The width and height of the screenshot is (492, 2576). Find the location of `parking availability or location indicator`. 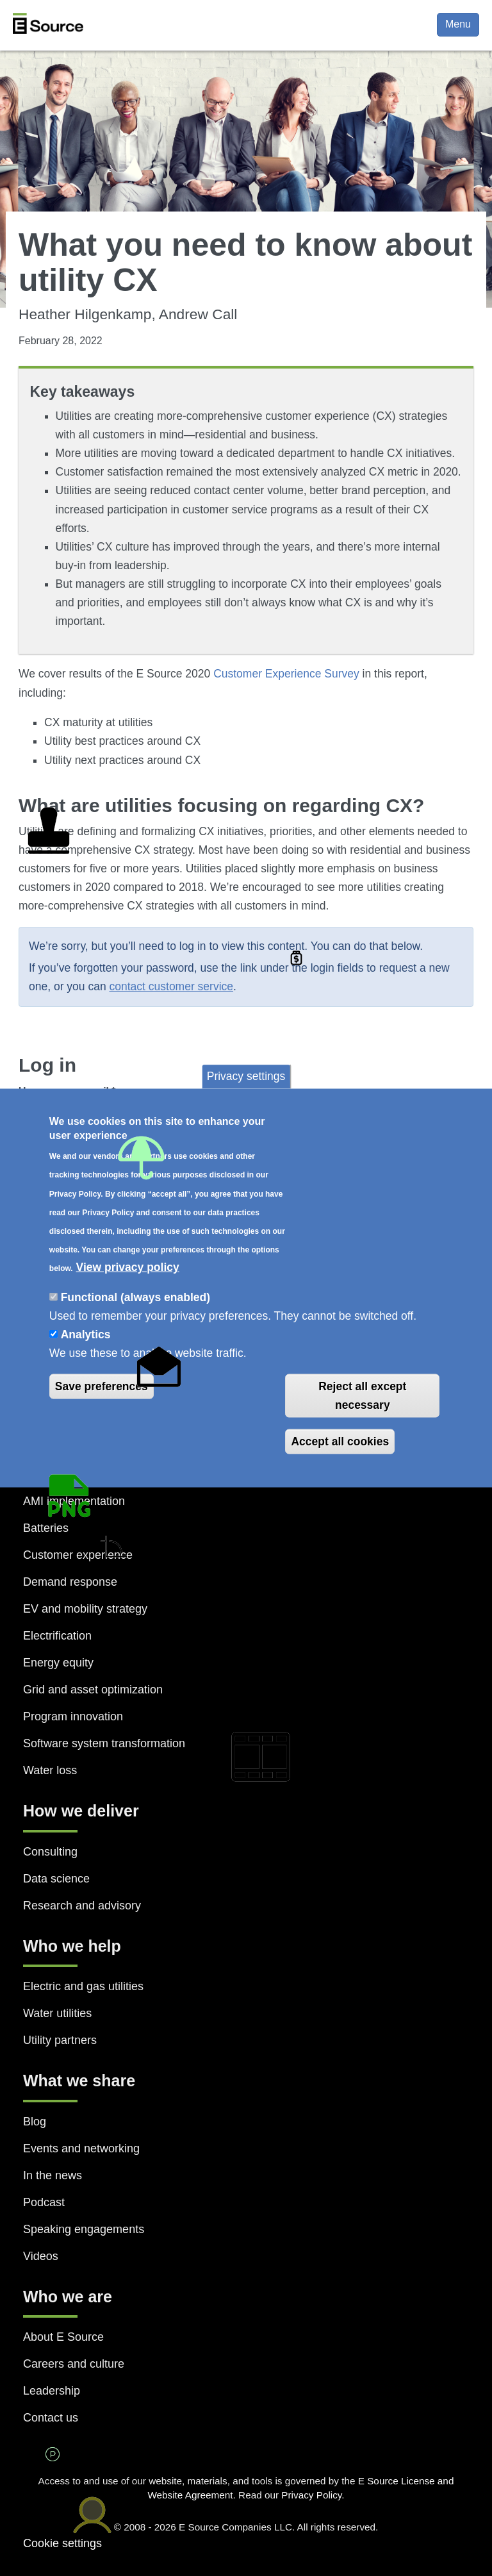

parking availability or location indicator is located at coordinates (53, 2454).